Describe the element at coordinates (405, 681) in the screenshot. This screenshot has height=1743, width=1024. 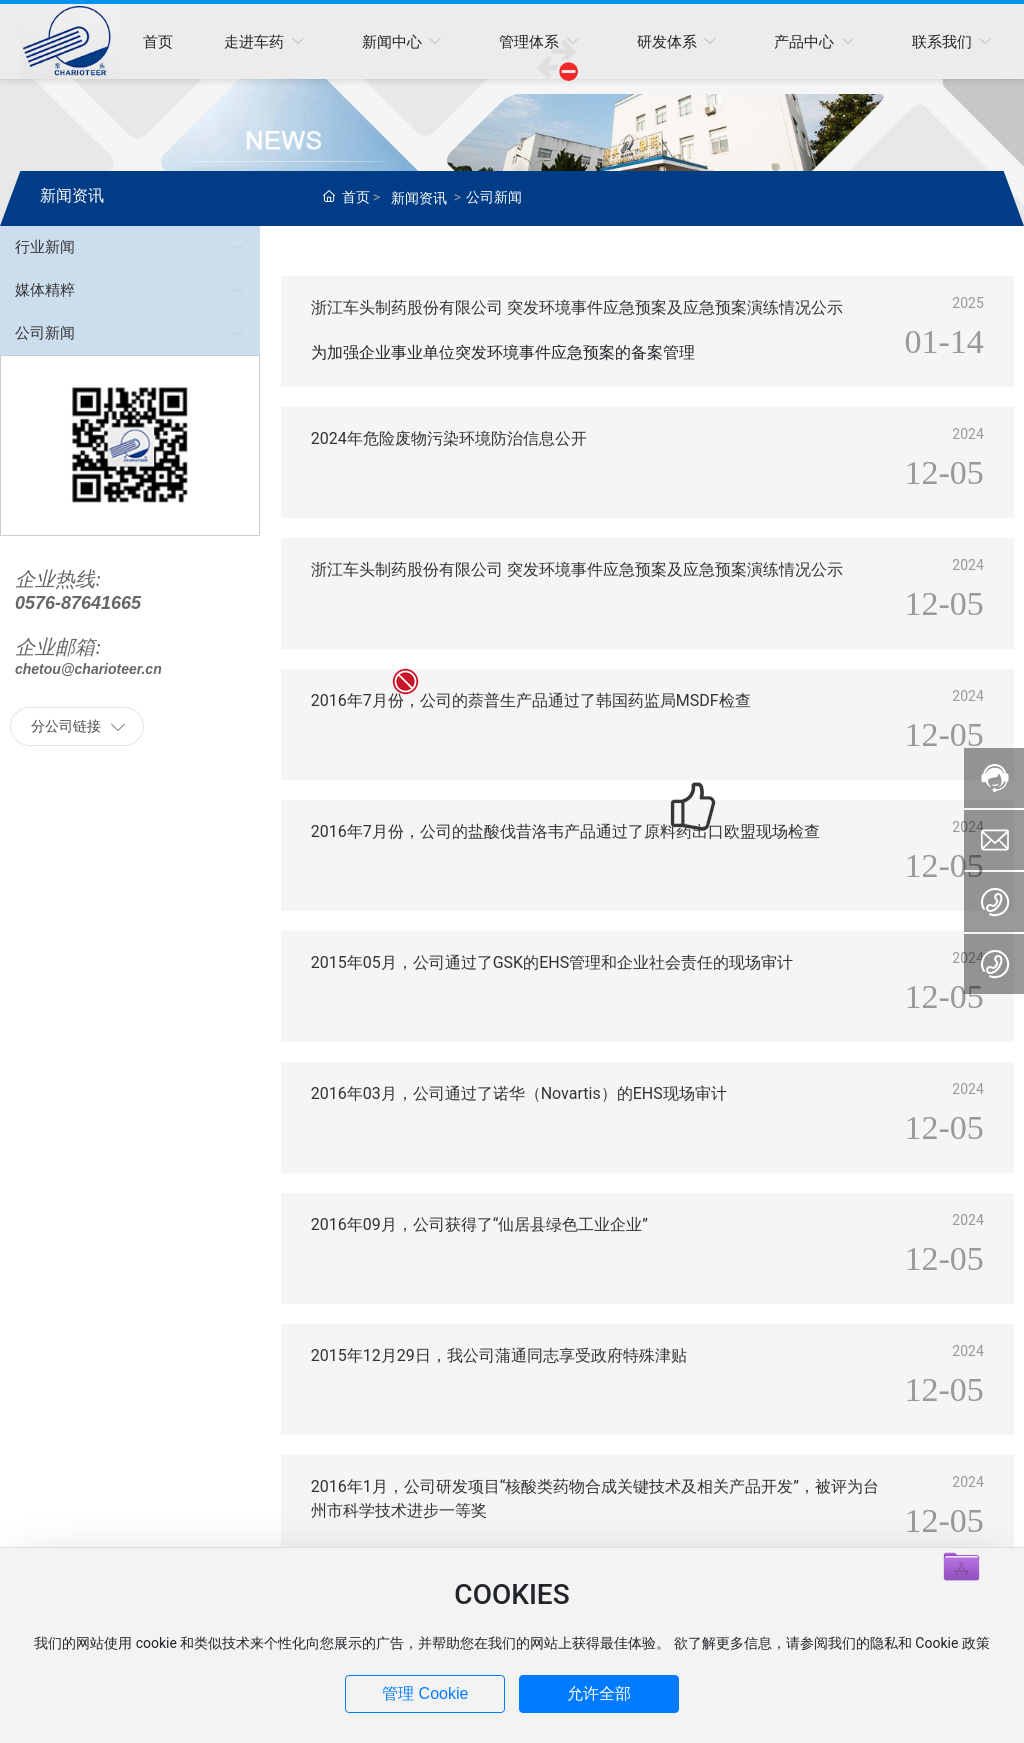
I see `delete selected email message` at that location.